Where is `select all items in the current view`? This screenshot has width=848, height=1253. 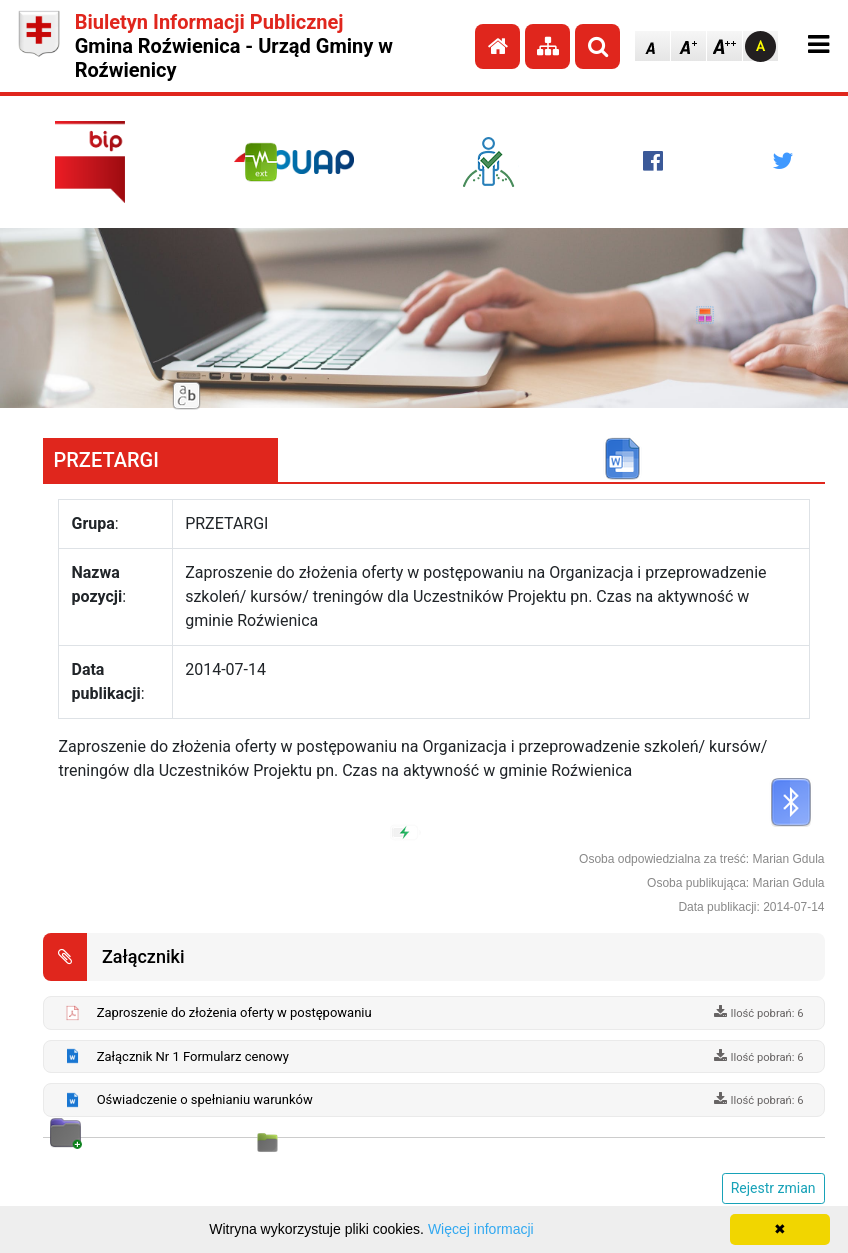 select all items in the current view is located at coordinates (705, 315).